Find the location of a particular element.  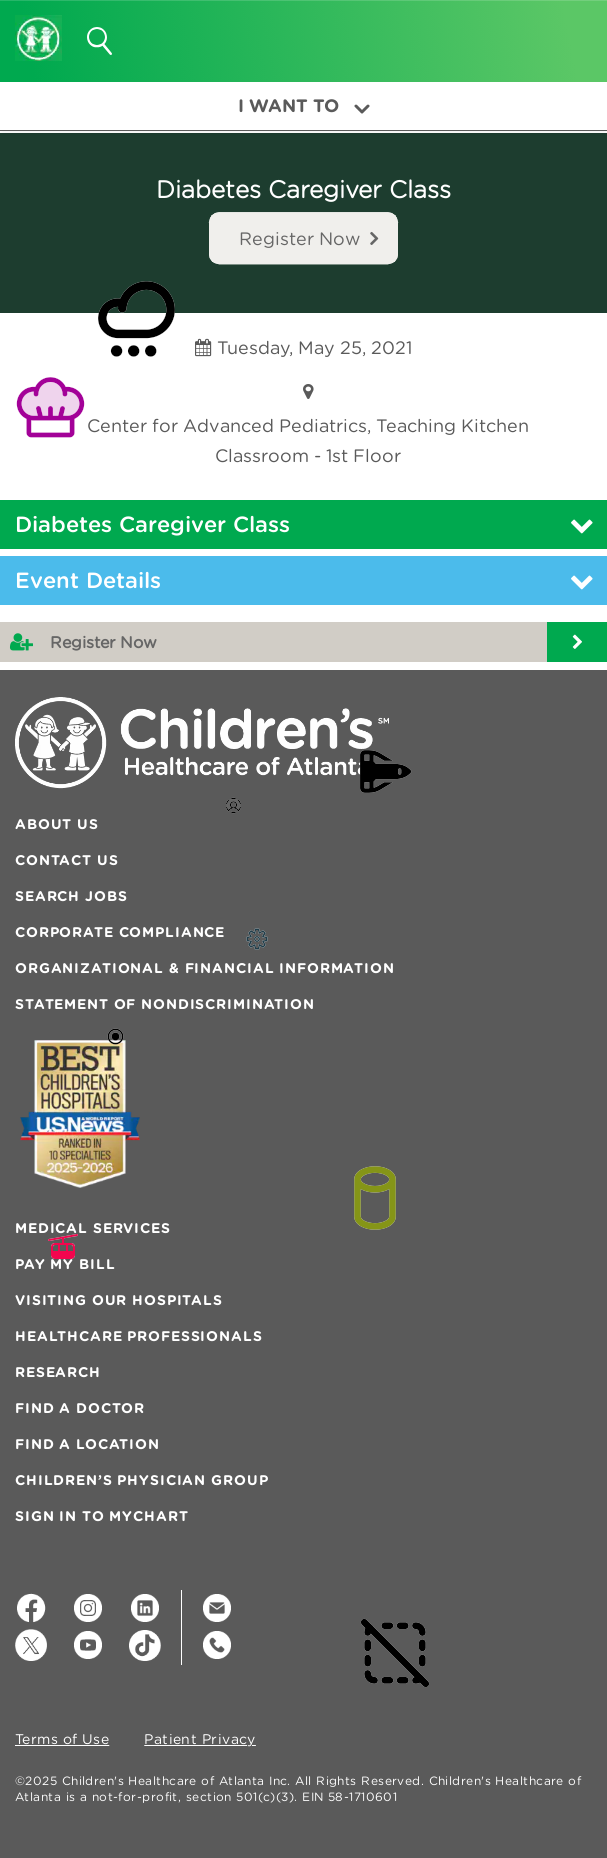

incomplete or pending user profile is located at coordinates (233, 805).